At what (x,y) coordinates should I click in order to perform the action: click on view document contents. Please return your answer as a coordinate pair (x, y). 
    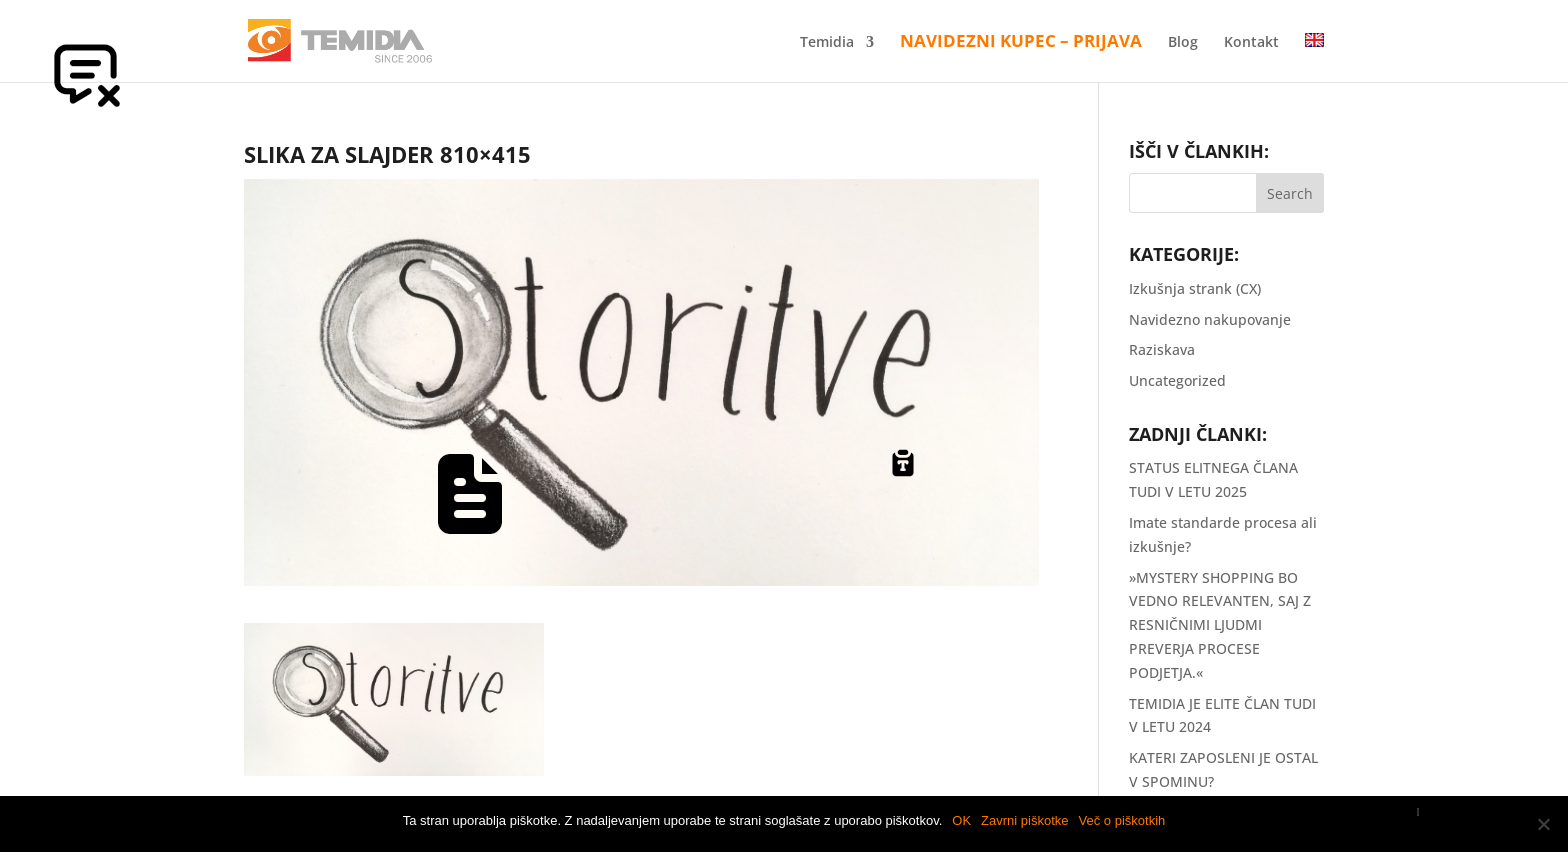
    Looking at the image, I should click on (470, 494).